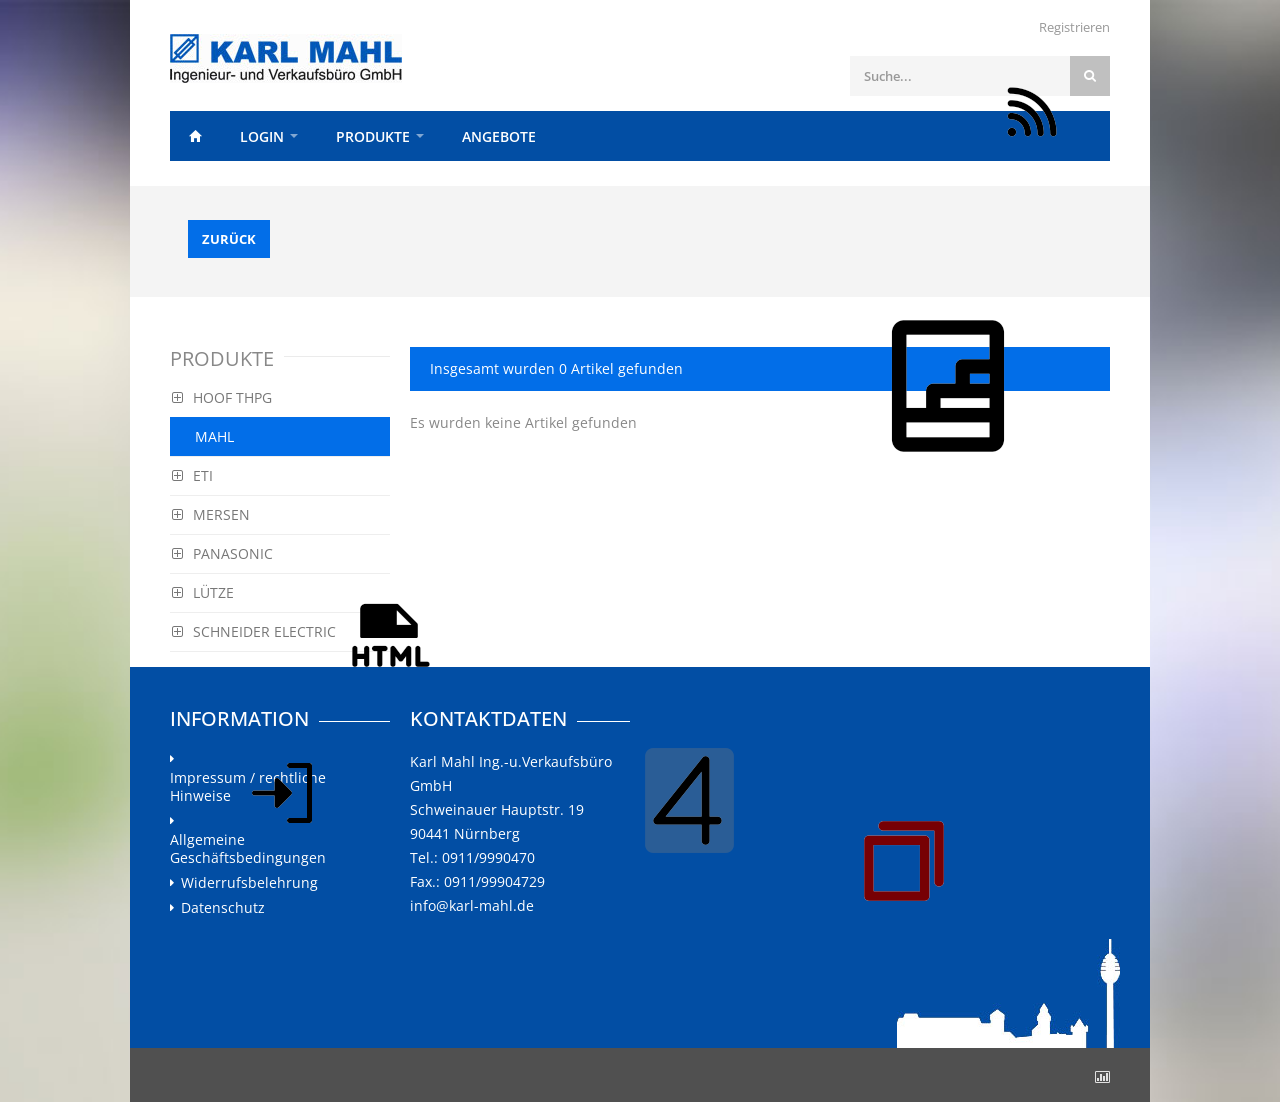 The height and width of the screenshot is (1102, 1280). What do you see at coordinates (904, 861) in the screenshot?
I see `copy to clipboard` at bounding box center [904, 861].